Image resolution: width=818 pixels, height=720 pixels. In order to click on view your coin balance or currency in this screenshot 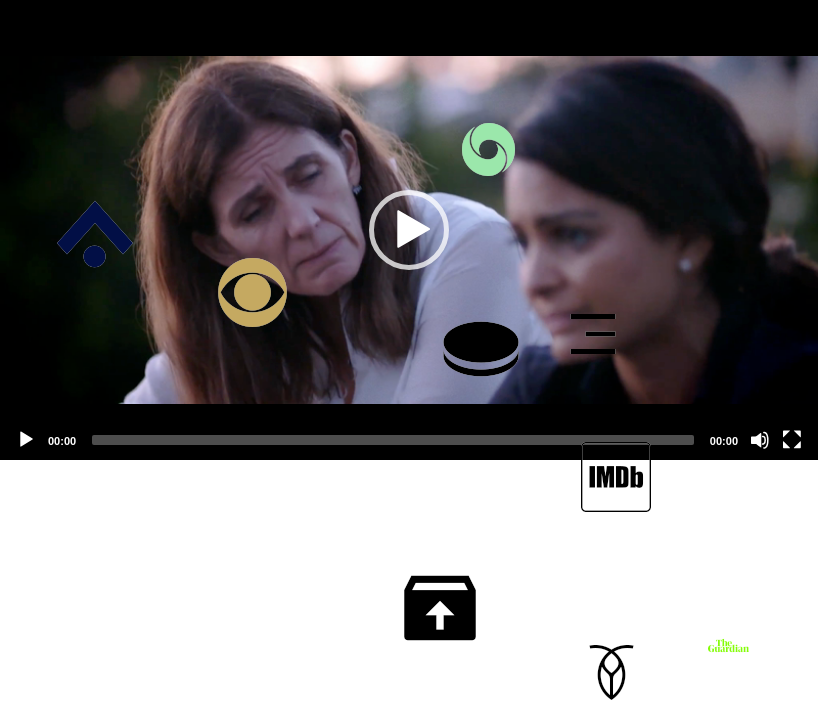, I will do `click(481, 349)`.